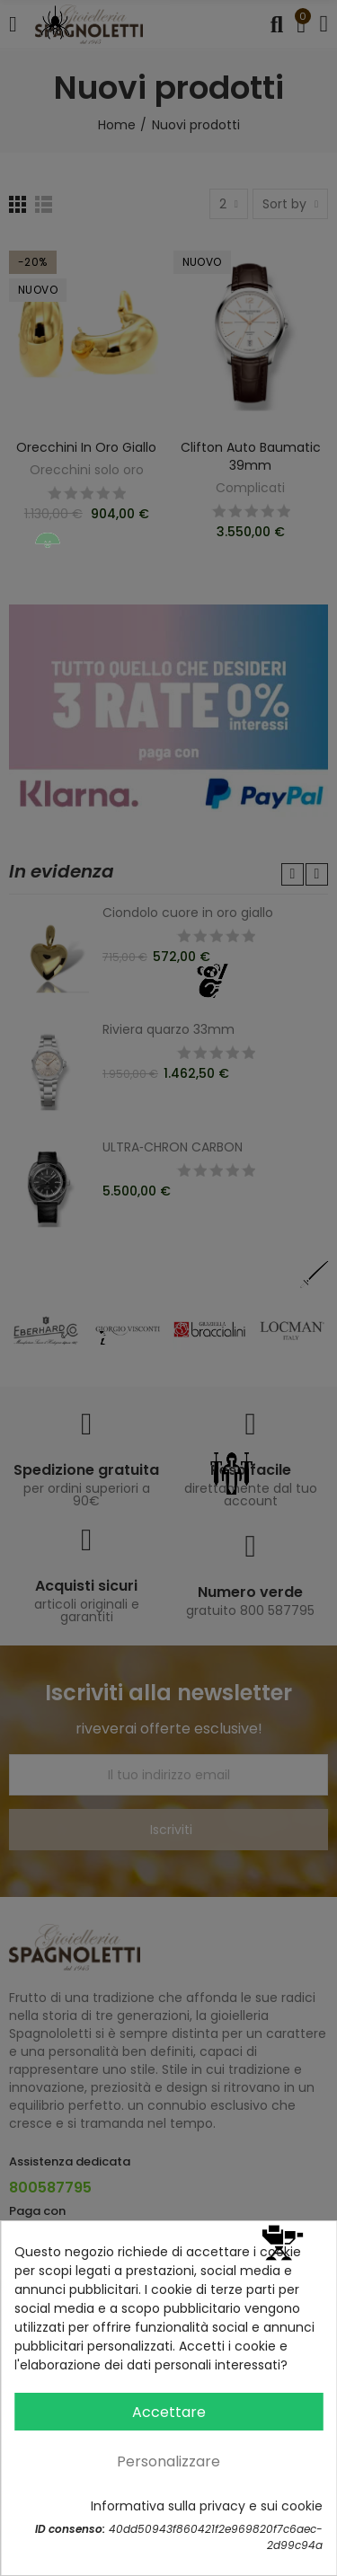 The width and height of the screenshot is (337, 2576). Describe the element at coordinates (231, 1473) in the screenshot. I see `select a knight or warrior character class` at that location.